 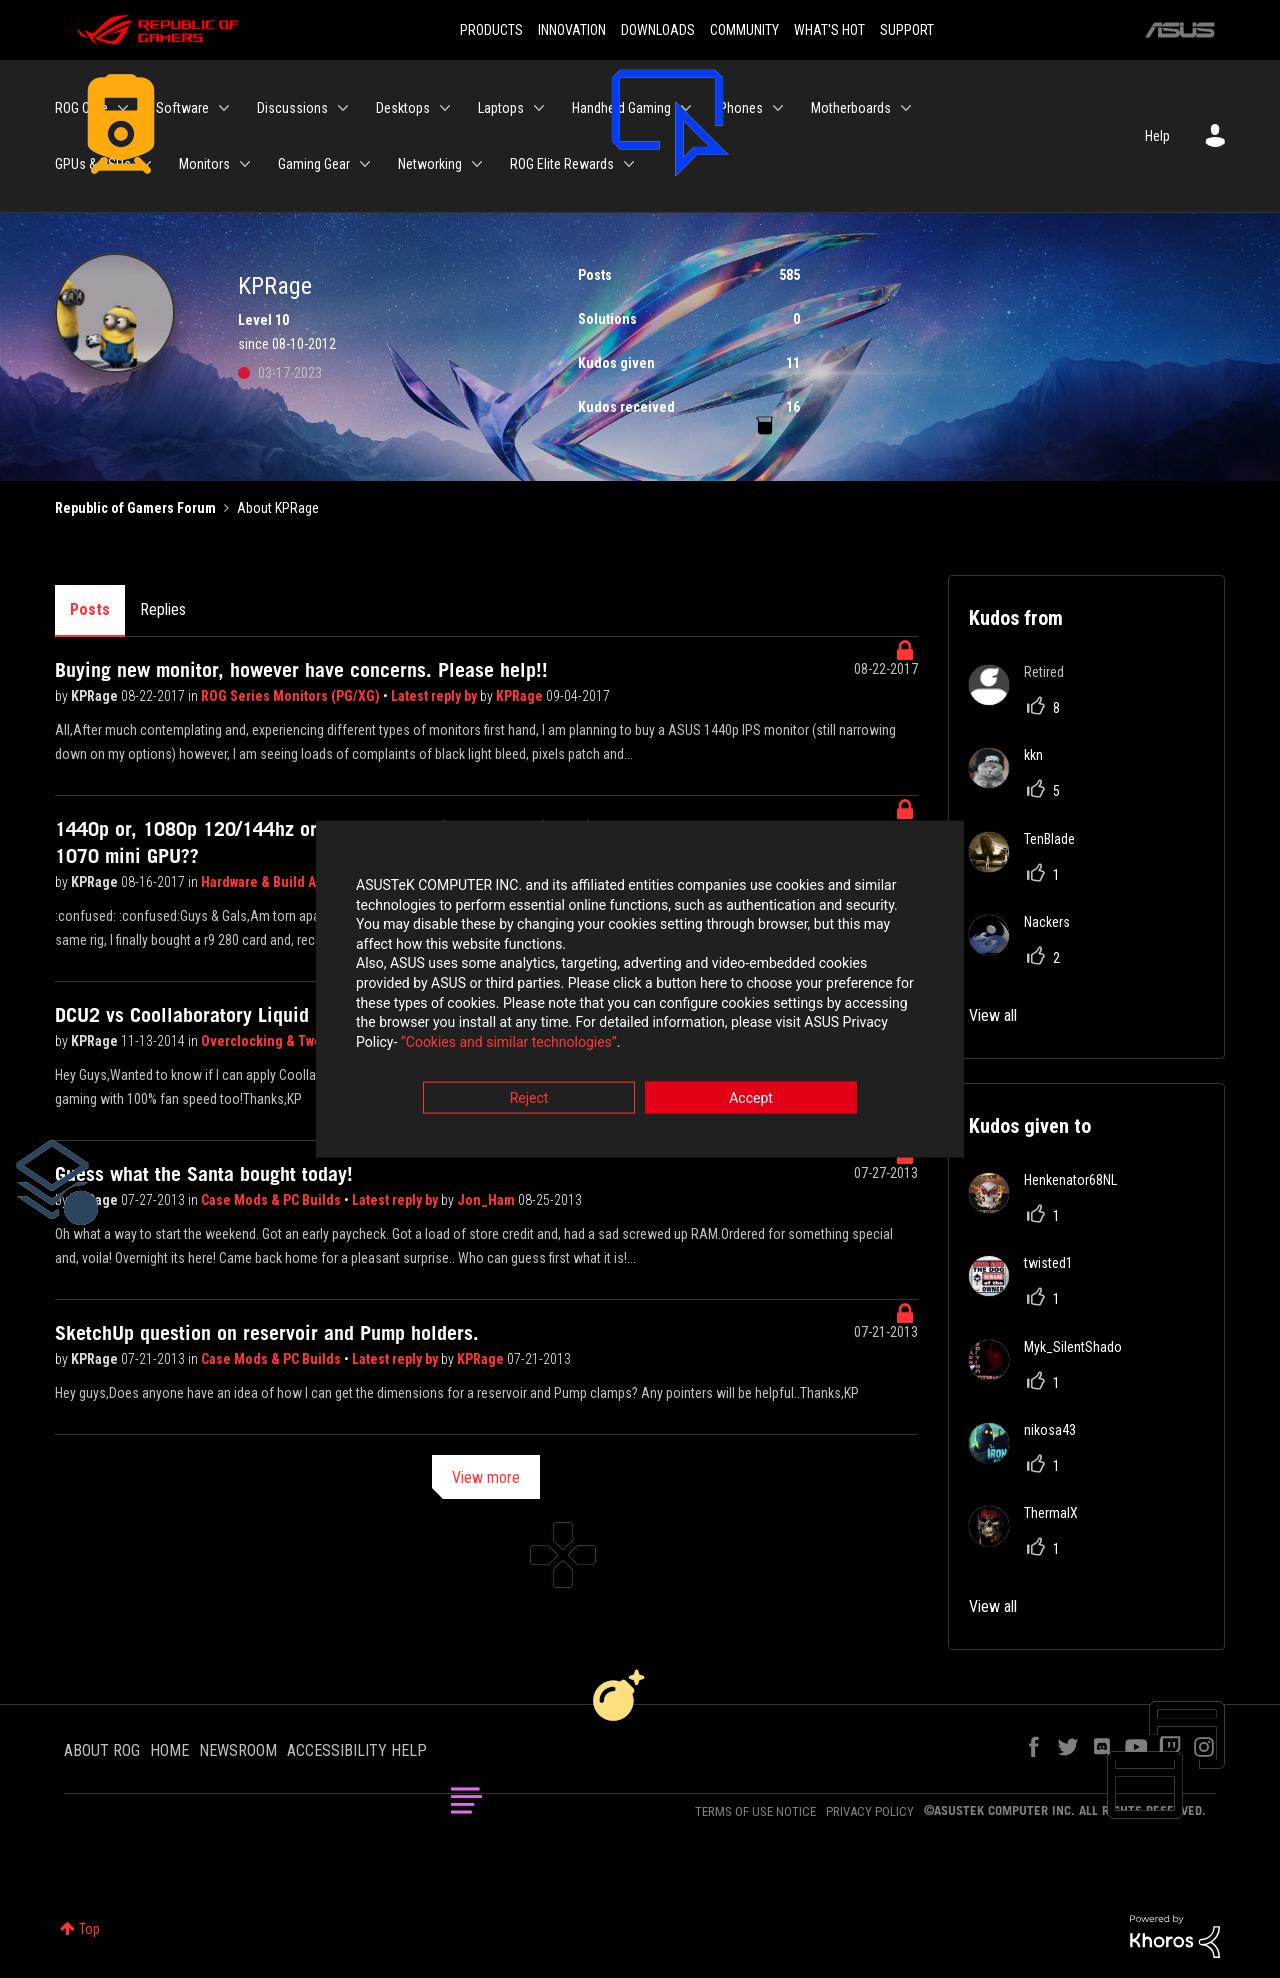 What do you see at coordinates (563, 1555) in the screenshot?
I see `access games or gaming section` at bounding box center [563, 1555].